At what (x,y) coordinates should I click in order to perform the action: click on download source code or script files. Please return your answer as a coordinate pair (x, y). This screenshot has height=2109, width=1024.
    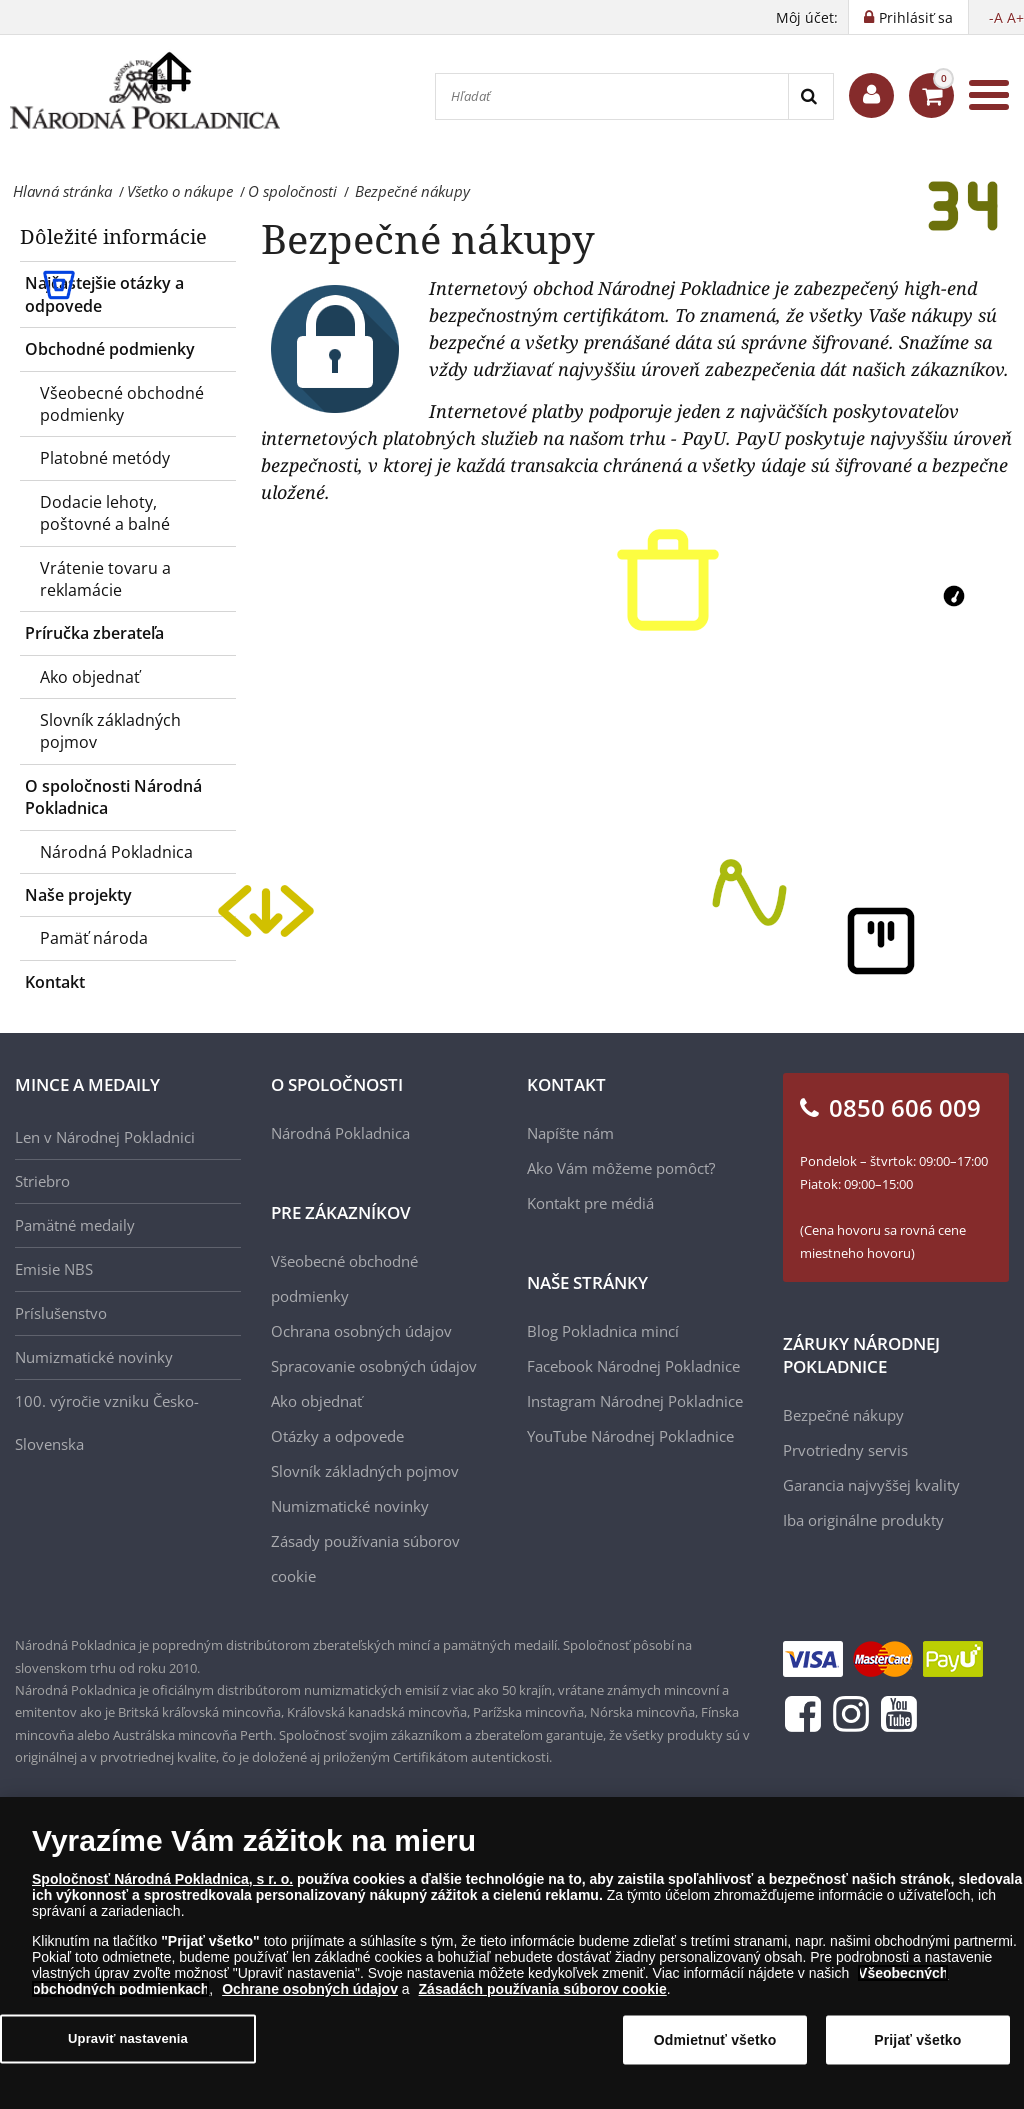
    Looking at the image, I should click on (266, 911).